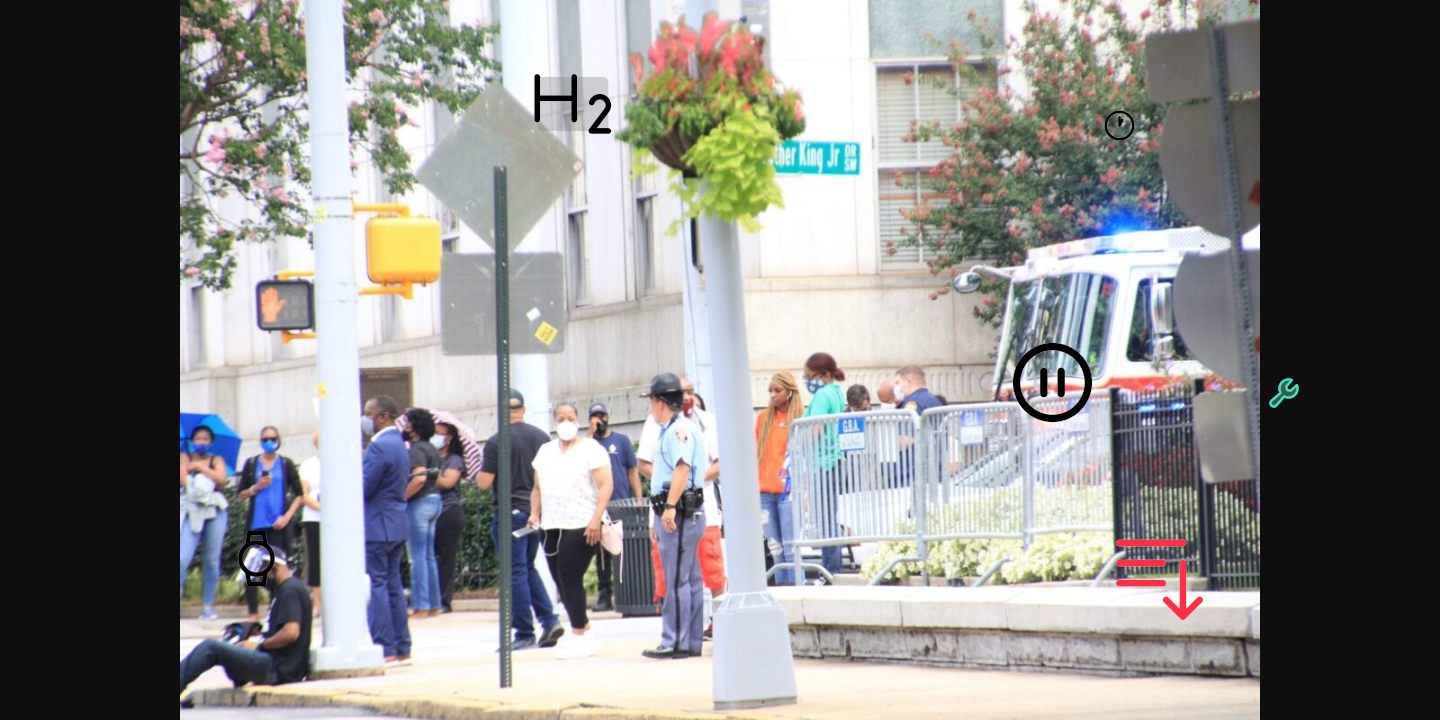  I want to click on pause media playback, so click(1052, 382).